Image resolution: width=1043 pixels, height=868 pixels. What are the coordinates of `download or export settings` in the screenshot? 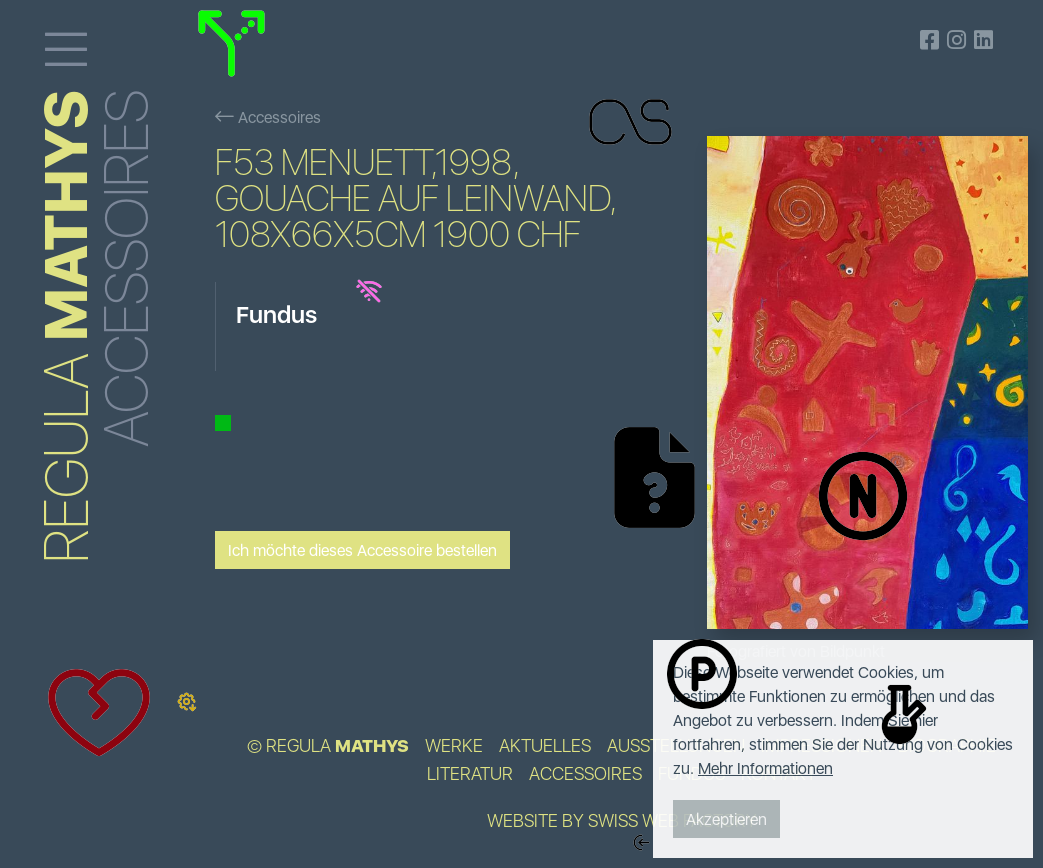 It's located at (186, 701).